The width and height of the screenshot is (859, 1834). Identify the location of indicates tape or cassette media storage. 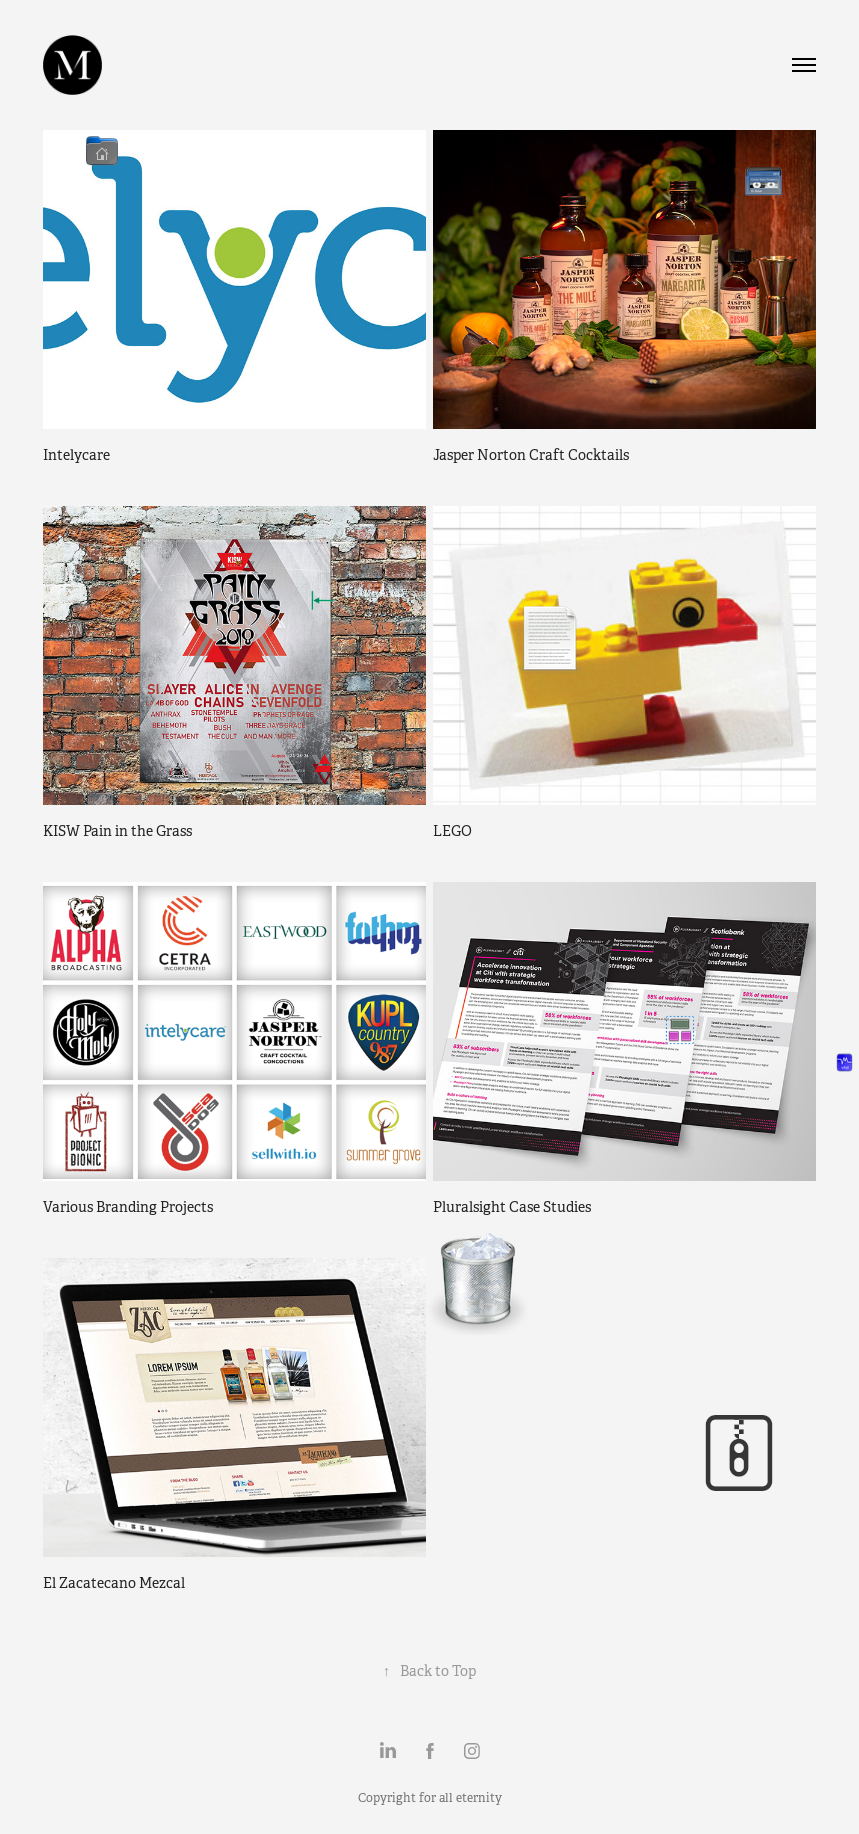
(763, 182).